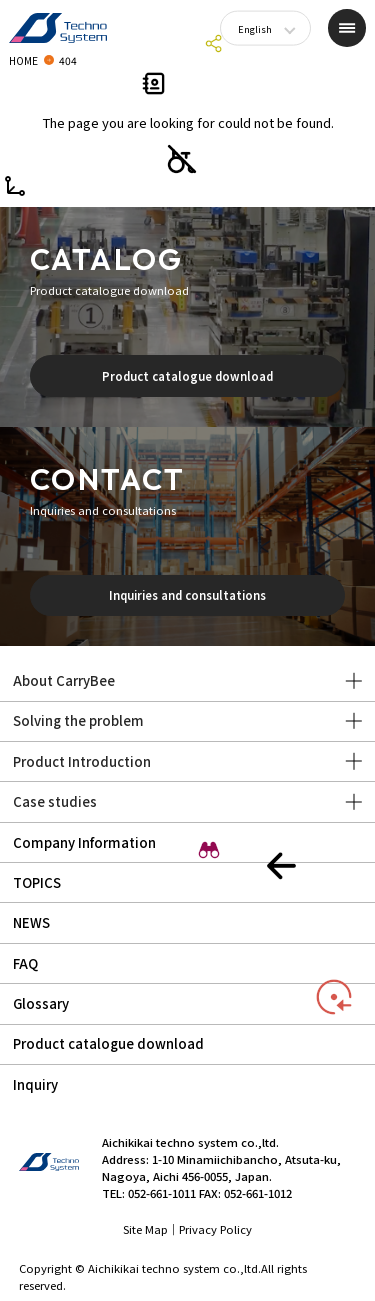 This screenshot has width=375, height=1301. What do you see at coordinates (209, 850) in the screenshot?
I see `search or explore content` at bounding box center [209, 850].